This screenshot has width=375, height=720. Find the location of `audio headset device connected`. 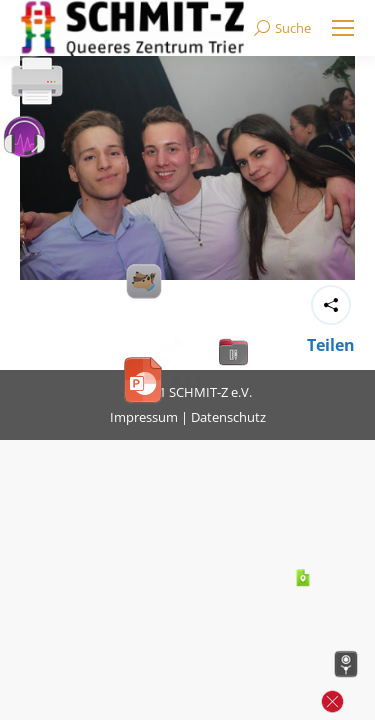

audio headset device connected is located at coordinates (24, 136).